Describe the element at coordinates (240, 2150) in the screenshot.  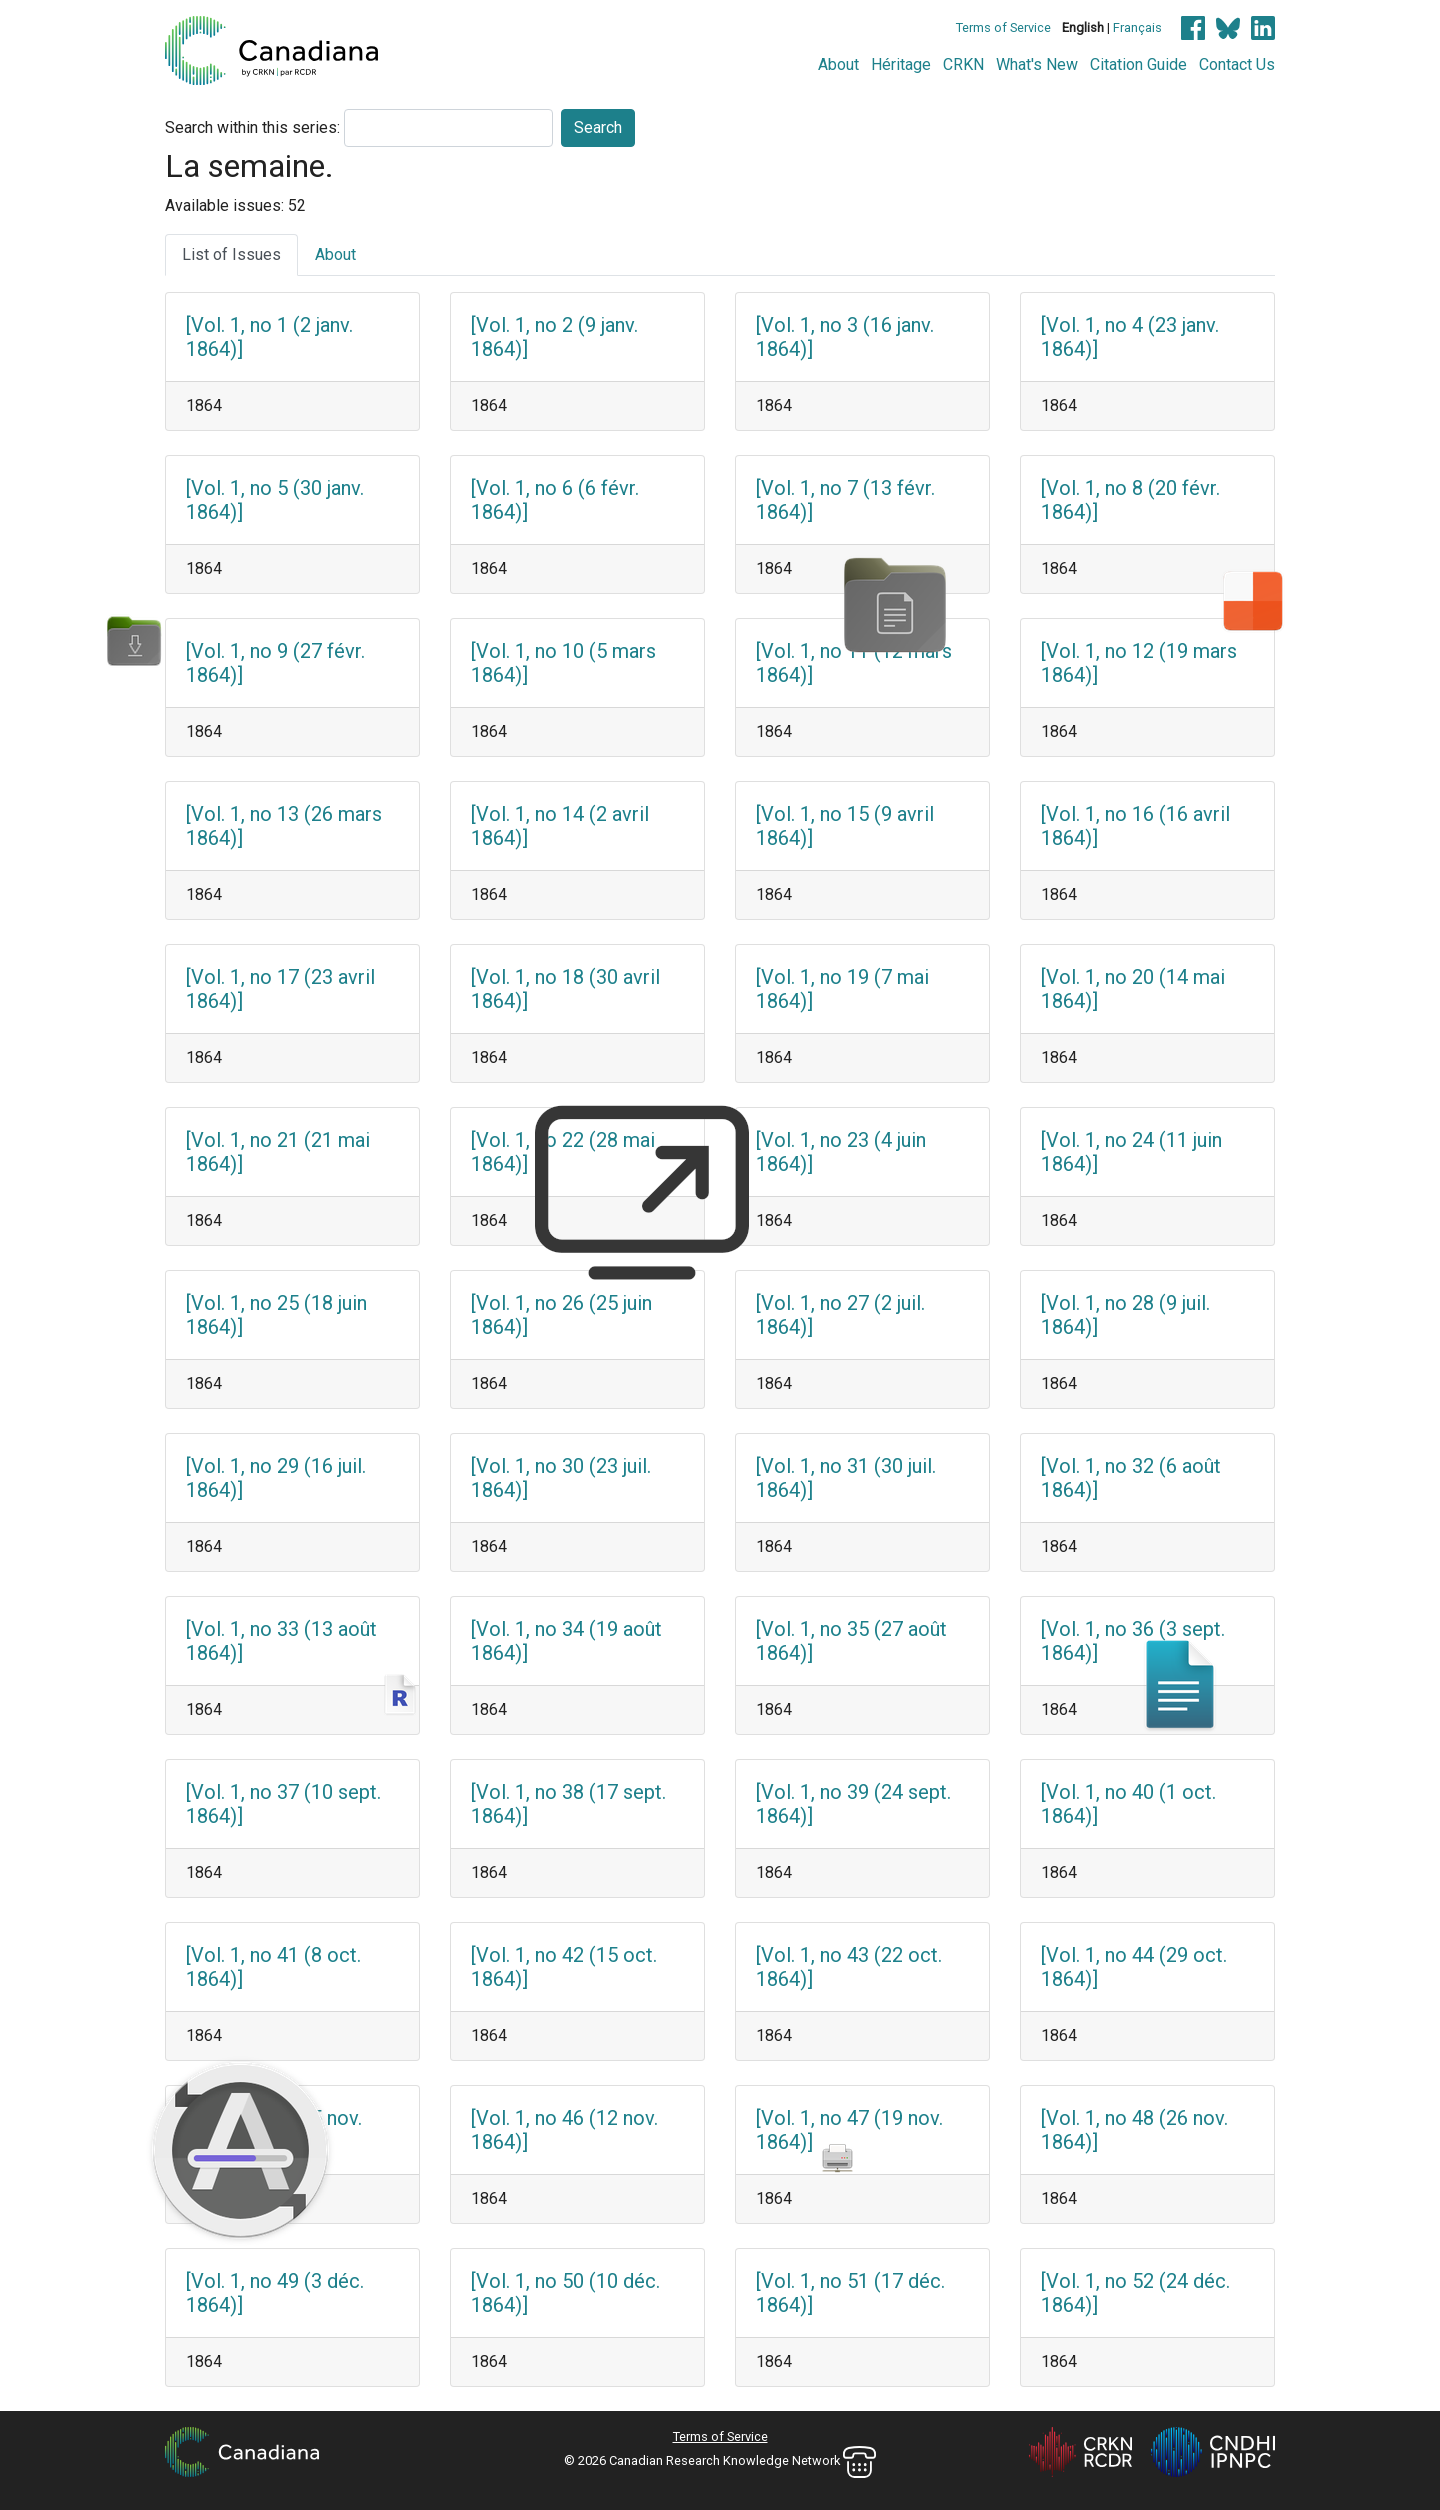
I see `check for available software updates` at that location.